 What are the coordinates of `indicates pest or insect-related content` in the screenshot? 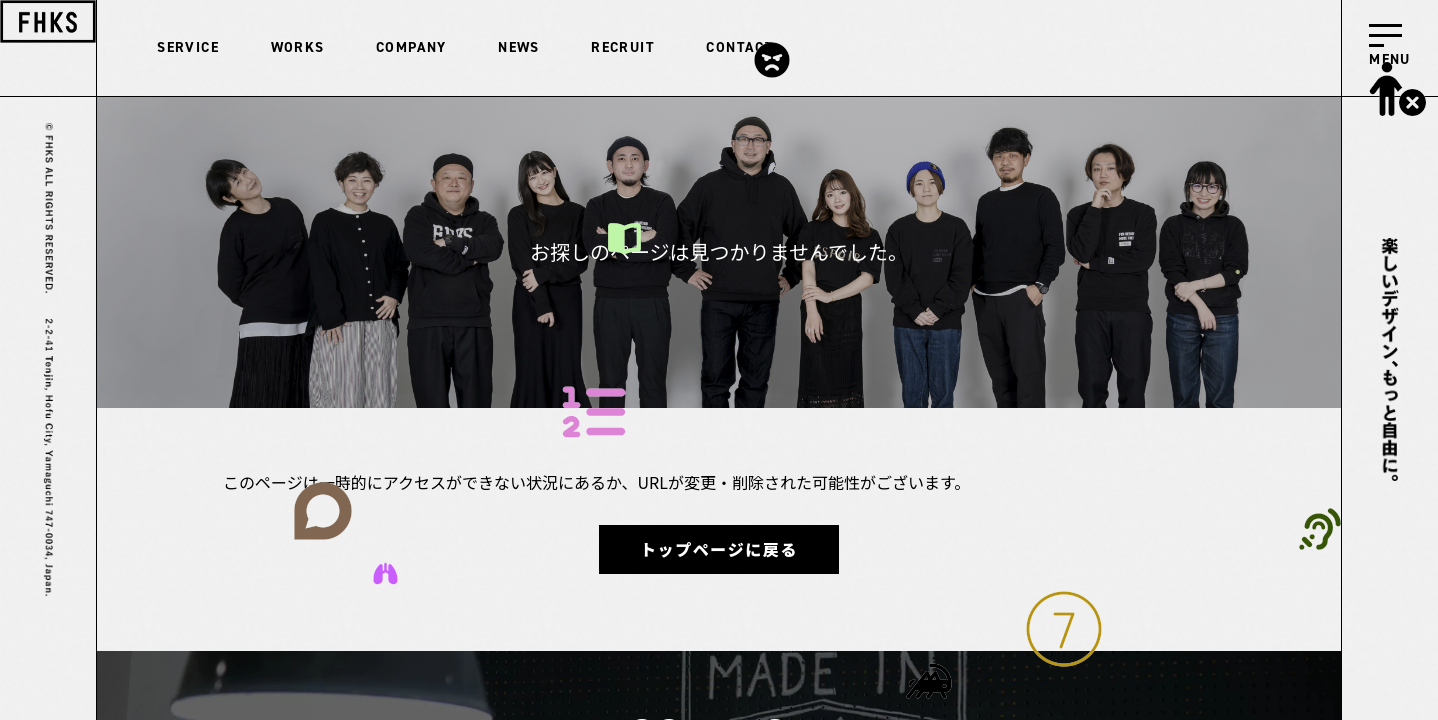 It's located at (929, 681).